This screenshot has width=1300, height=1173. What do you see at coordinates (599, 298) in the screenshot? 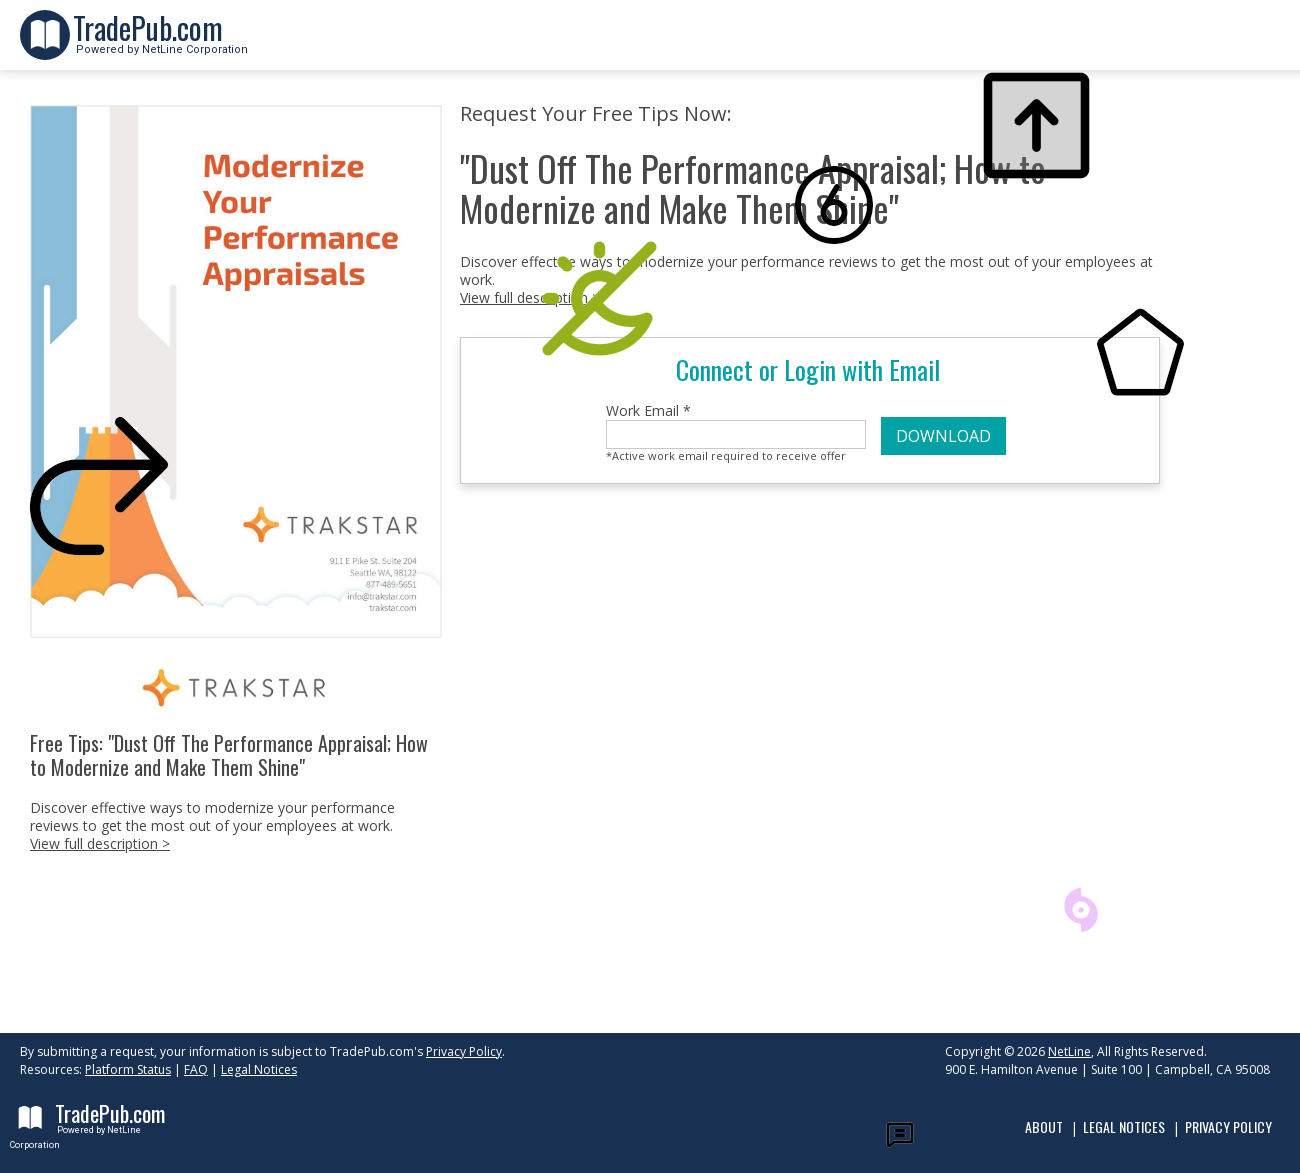
I see `toggle between light and dark mode` at bounding box center [599, 298].